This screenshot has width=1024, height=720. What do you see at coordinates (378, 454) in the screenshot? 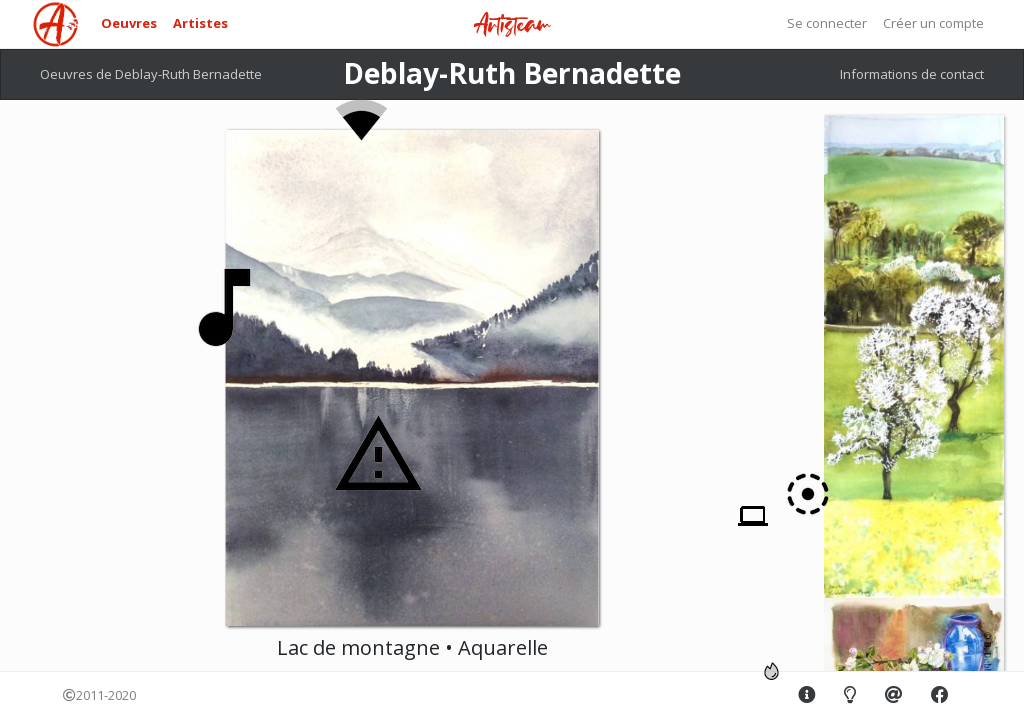
I see `indicates a warning or potential issue` at bounding box center [378, 454].